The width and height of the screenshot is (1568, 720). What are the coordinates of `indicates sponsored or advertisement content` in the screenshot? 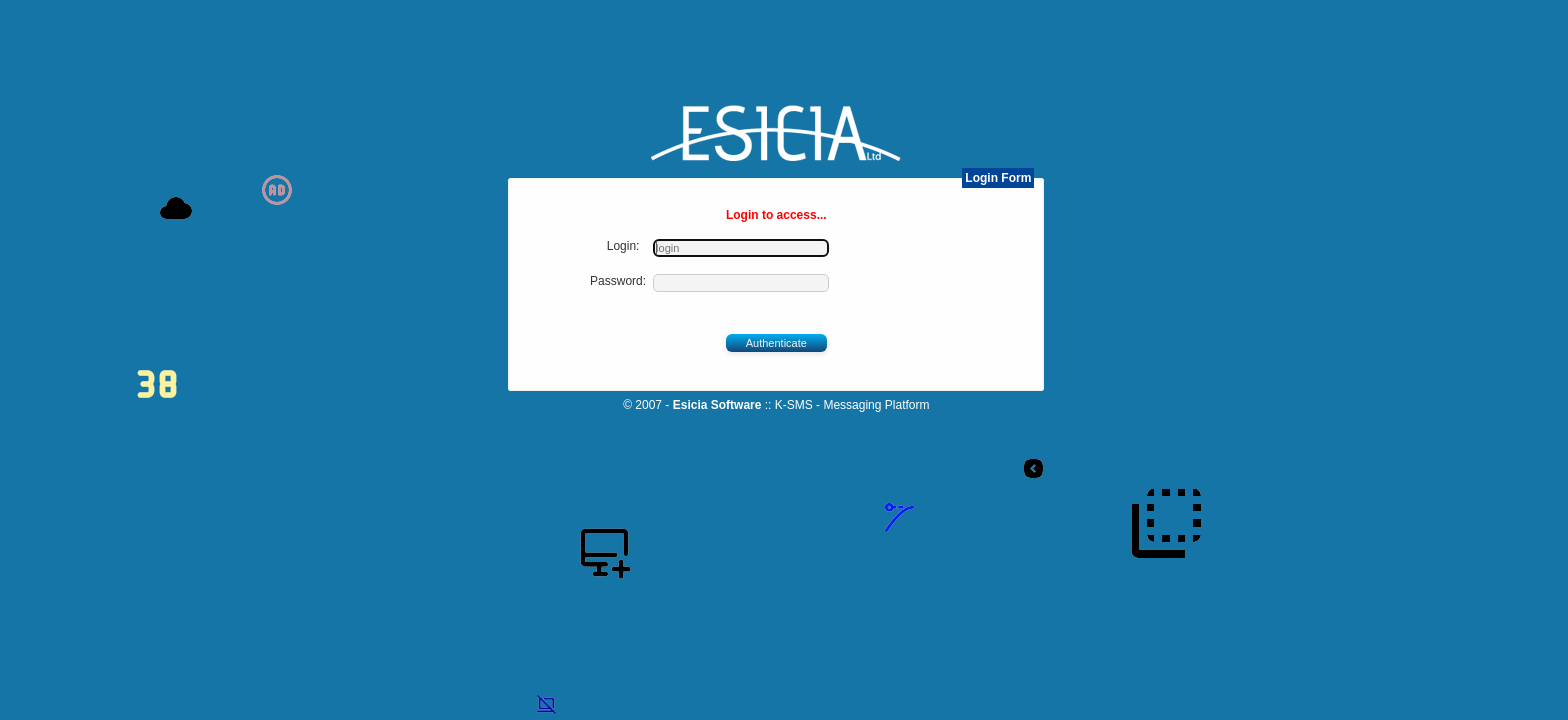 It's located at (277, 190).